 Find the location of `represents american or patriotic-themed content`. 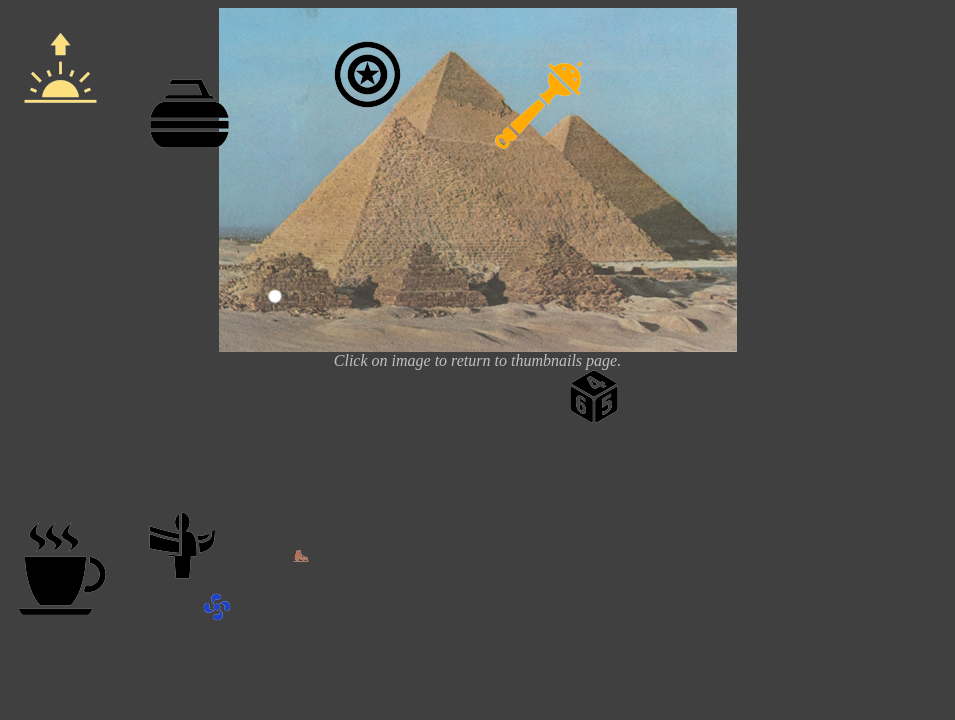

represents american or patriotic-themed content is located at coordinates (367, 74).